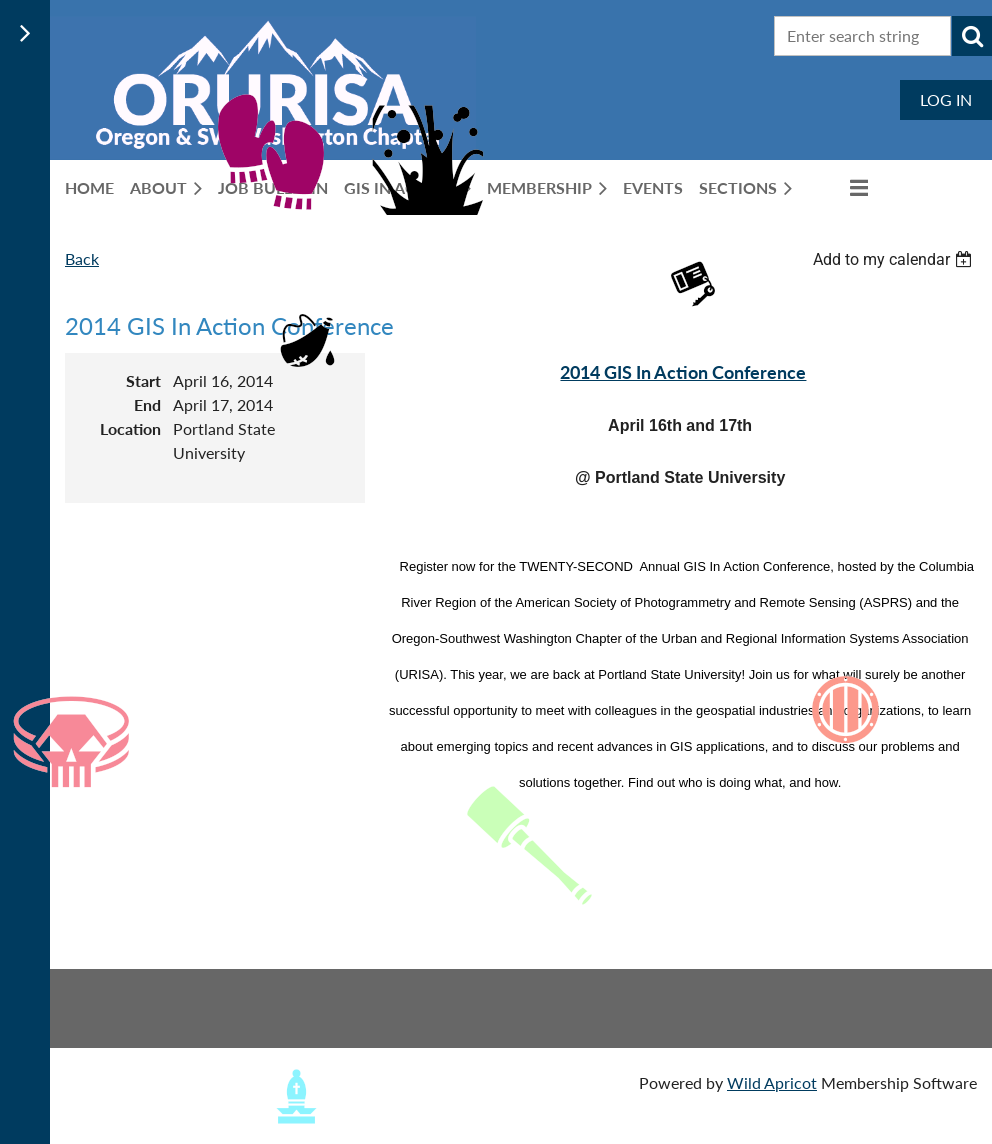 This screenshot has width=992, height=1144. What do you see at coordinates (271, 152) in the screenshot?
I see `winter gear or cold weather equipment category` at bounding box center [271, 152].